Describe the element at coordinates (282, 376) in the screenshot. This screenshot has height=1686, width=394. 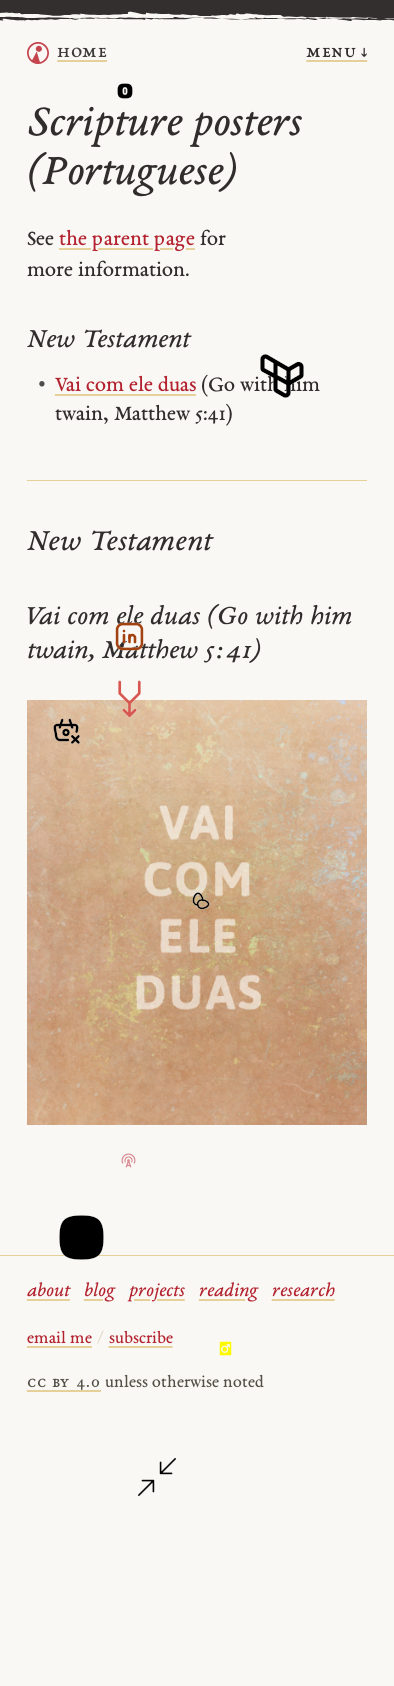
I see `terraform by hashicorp branding or integration` at that location.